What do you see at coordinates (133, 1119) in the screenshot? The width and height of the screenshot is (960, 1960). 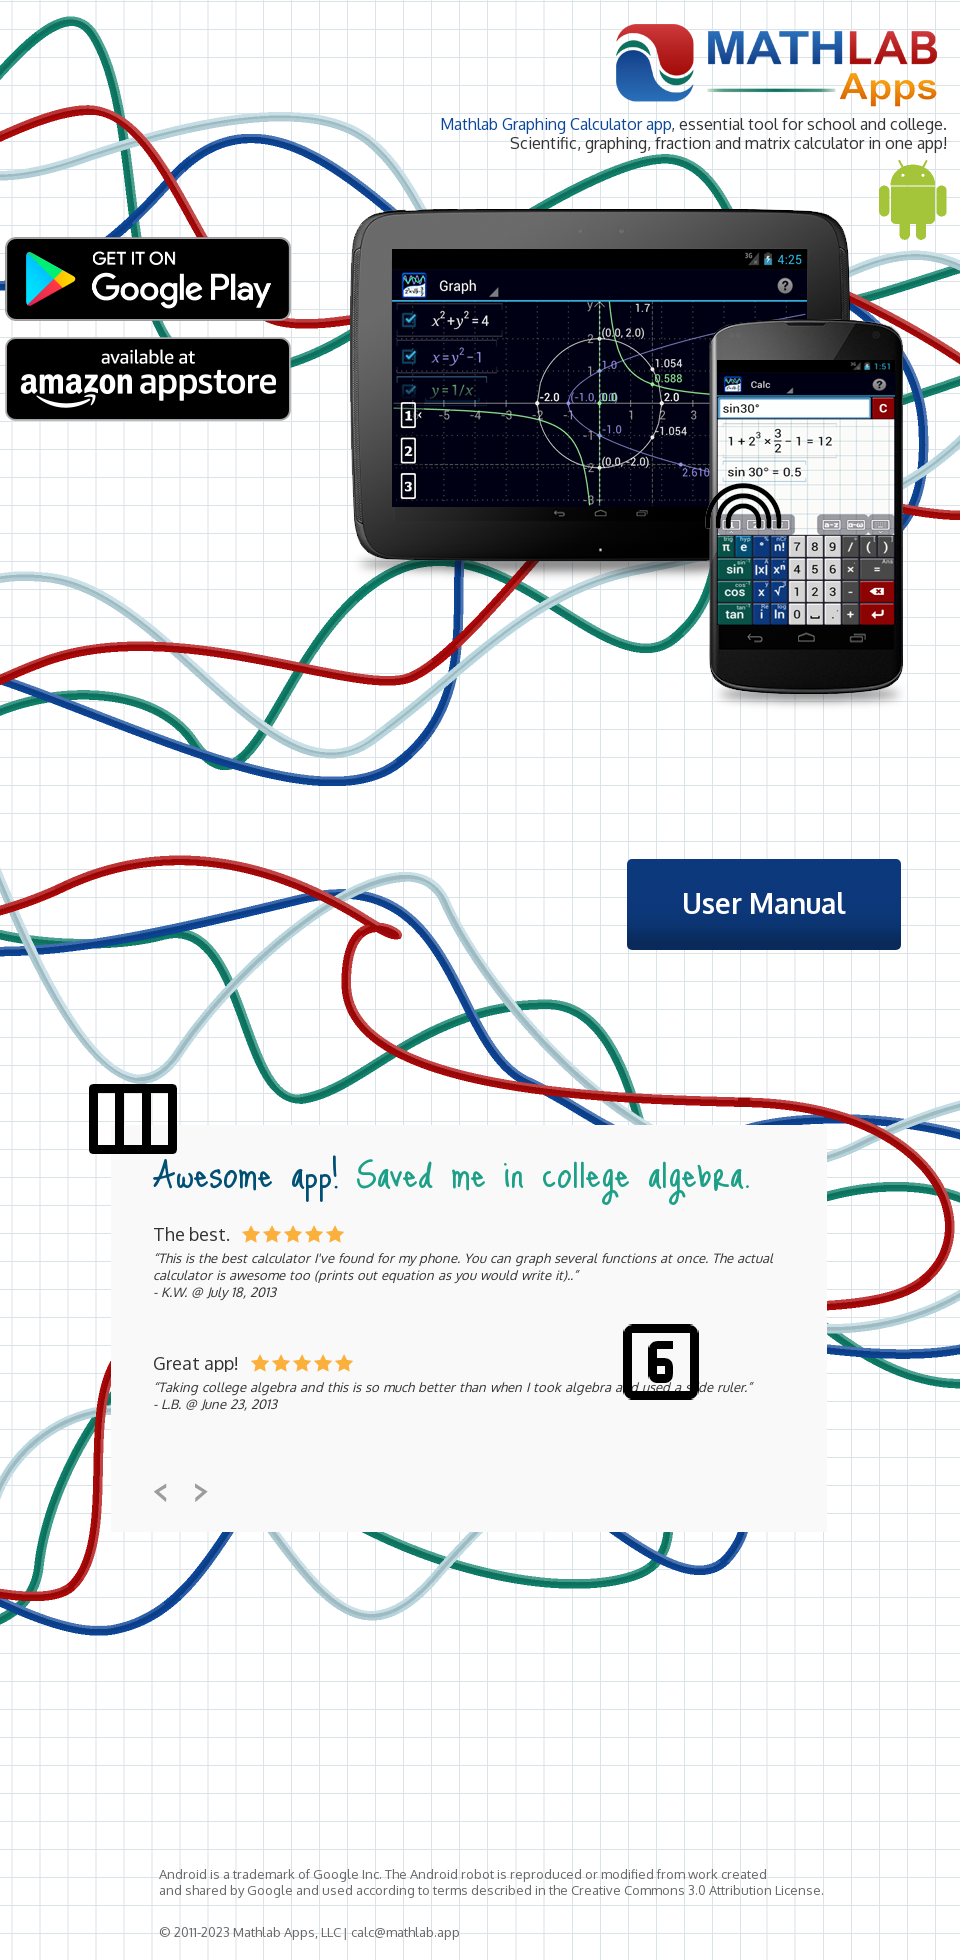 I see `switch to week view in calendar` at bounding box center [133, 1119].